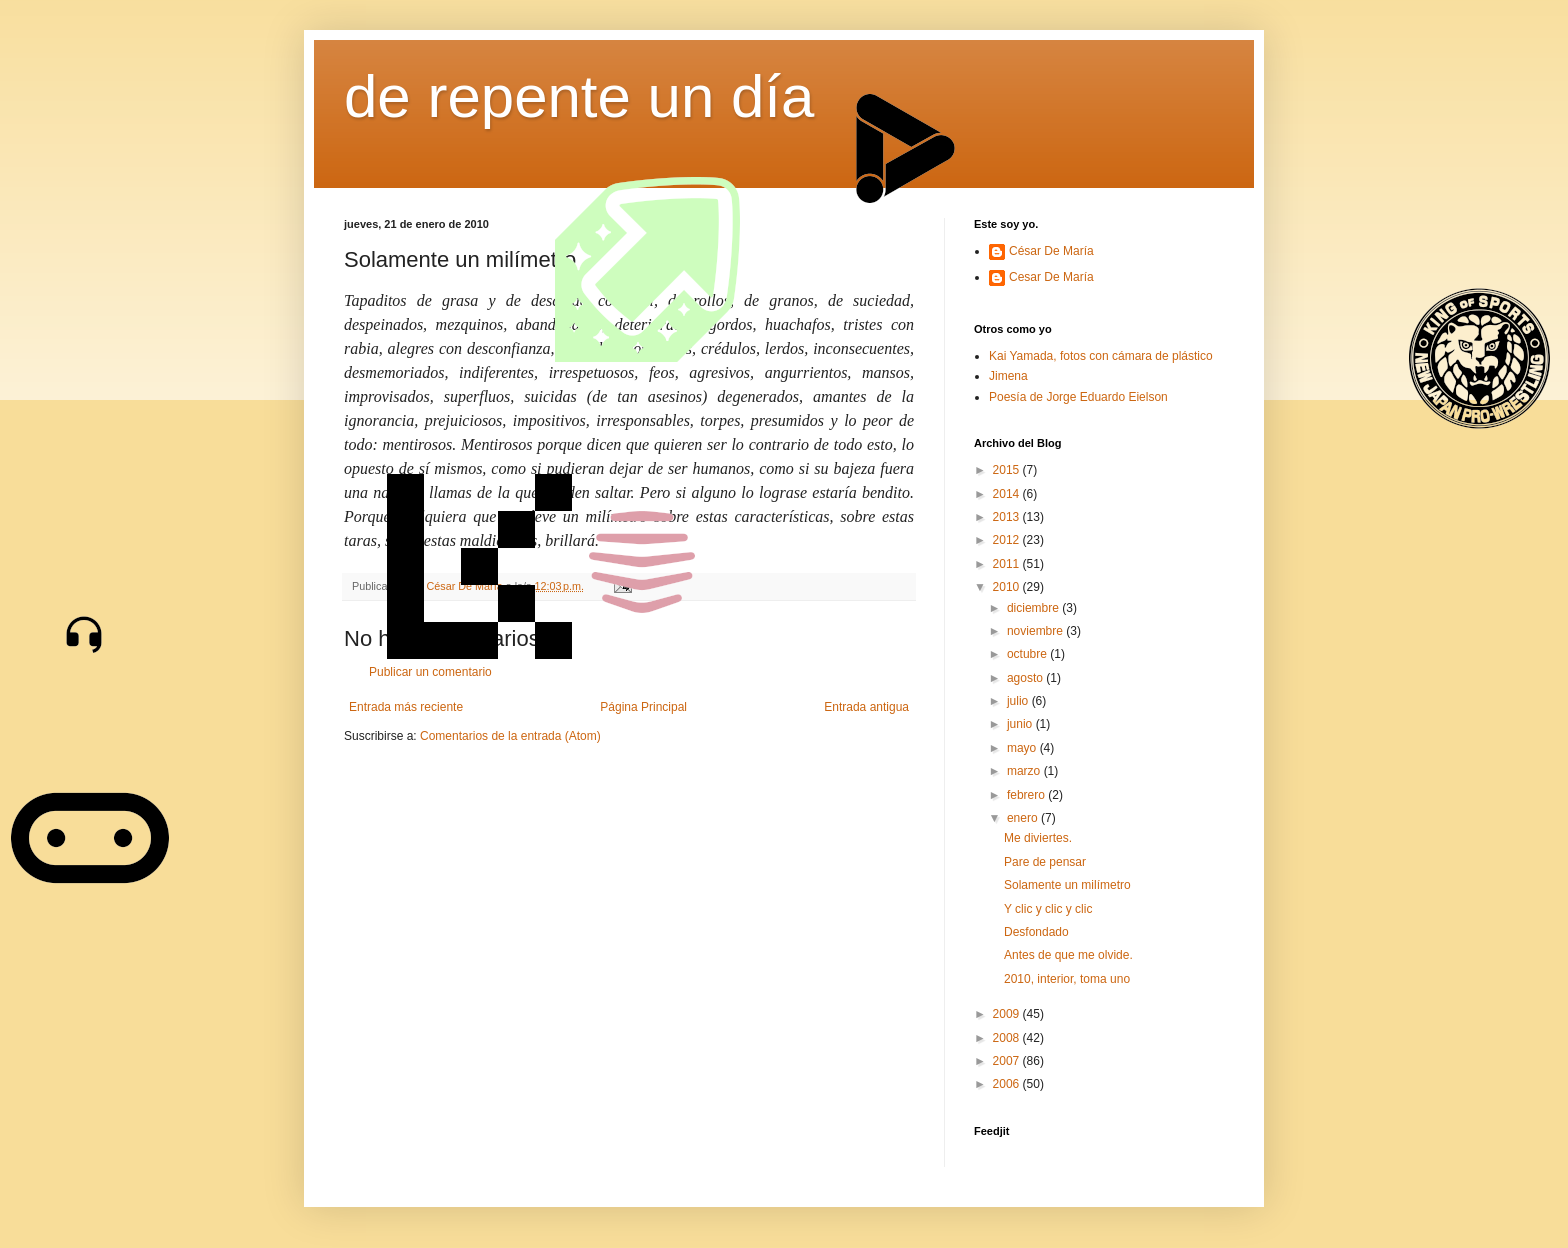 The image size is (1568, 1248). What do you see at coordinates (647, 269) in the screenshot?
I see `open imgur app` at bounding box center [647, 269].